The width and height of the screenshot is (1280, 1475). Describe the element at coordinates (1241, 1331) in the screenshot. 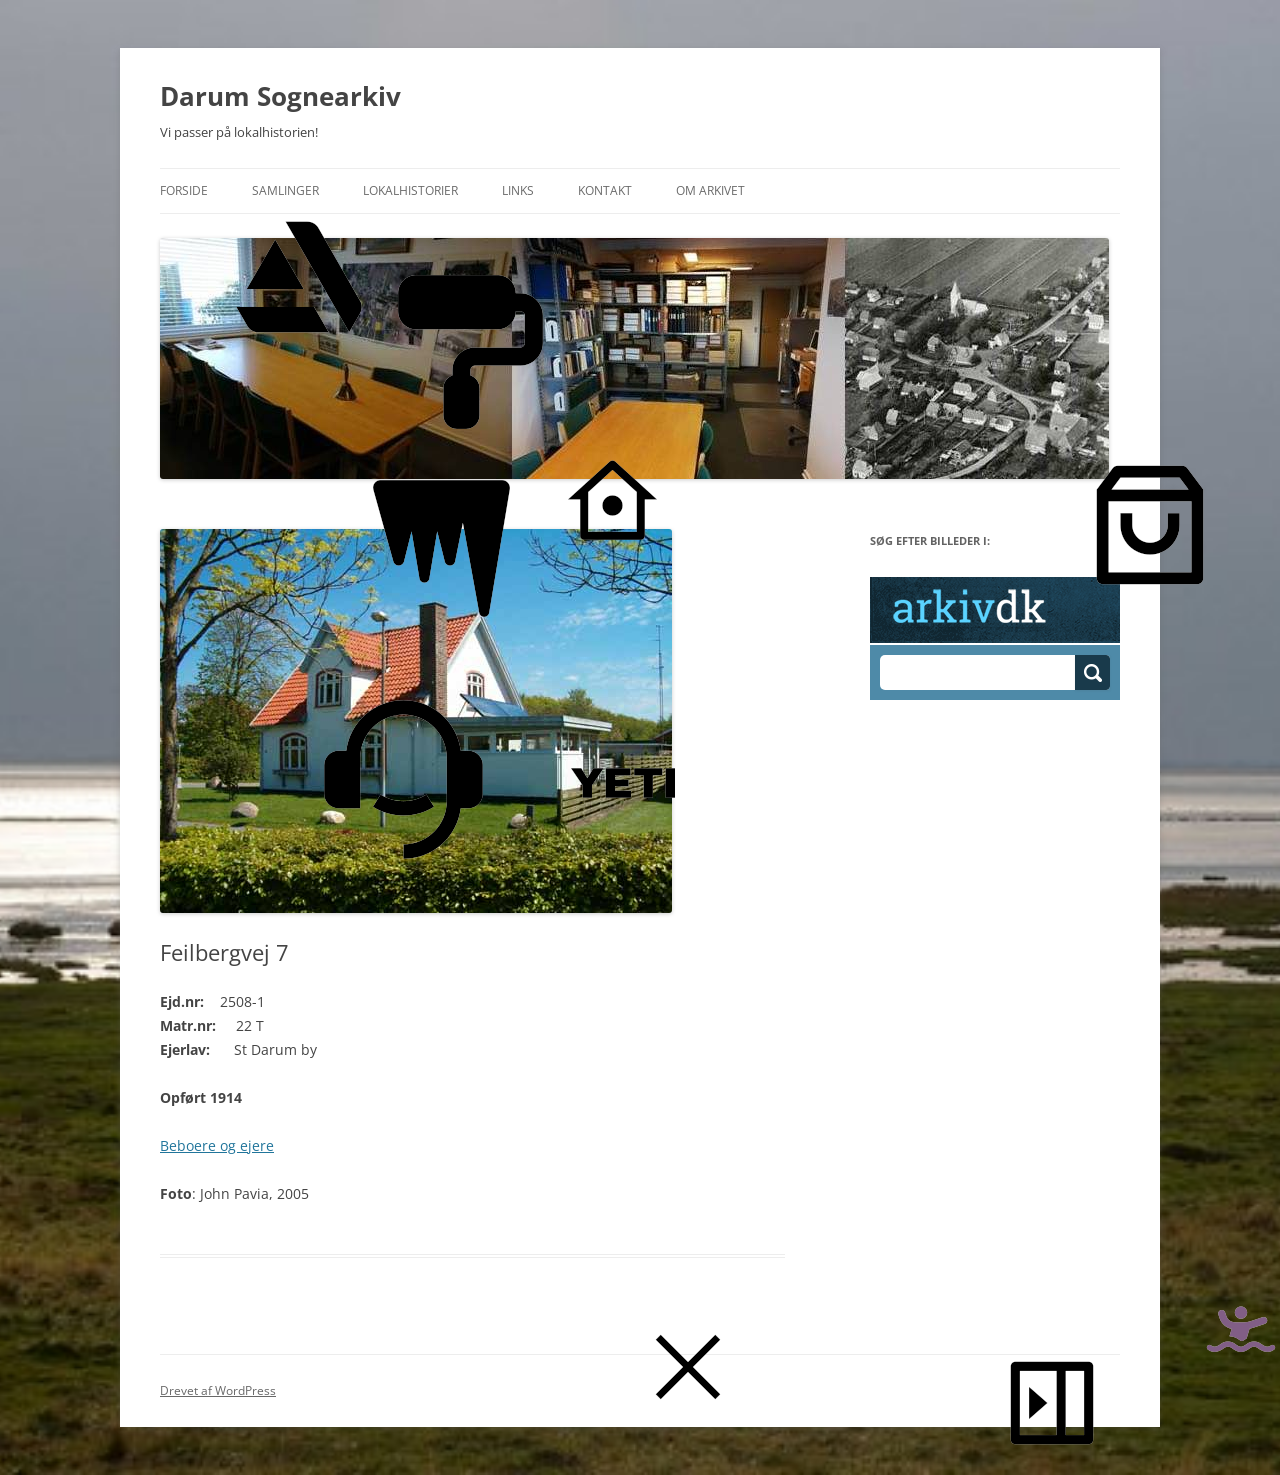

I see `indicates water safety or drowning hazard warning` at that location.